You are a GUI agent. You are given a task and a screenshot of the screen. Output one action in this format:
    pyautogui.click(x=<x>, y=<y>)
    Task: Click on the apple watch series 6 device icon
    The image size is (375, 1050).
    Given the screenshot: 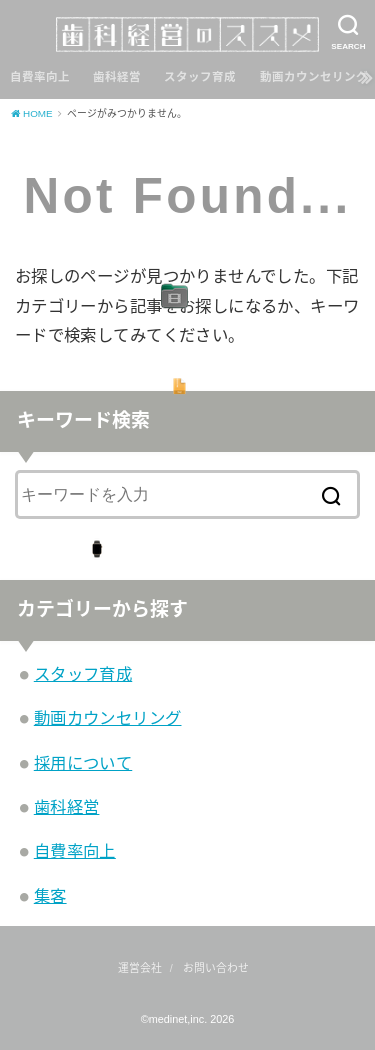 What is the action you would take?
    pyautogui.click(x=97, y=549)
    